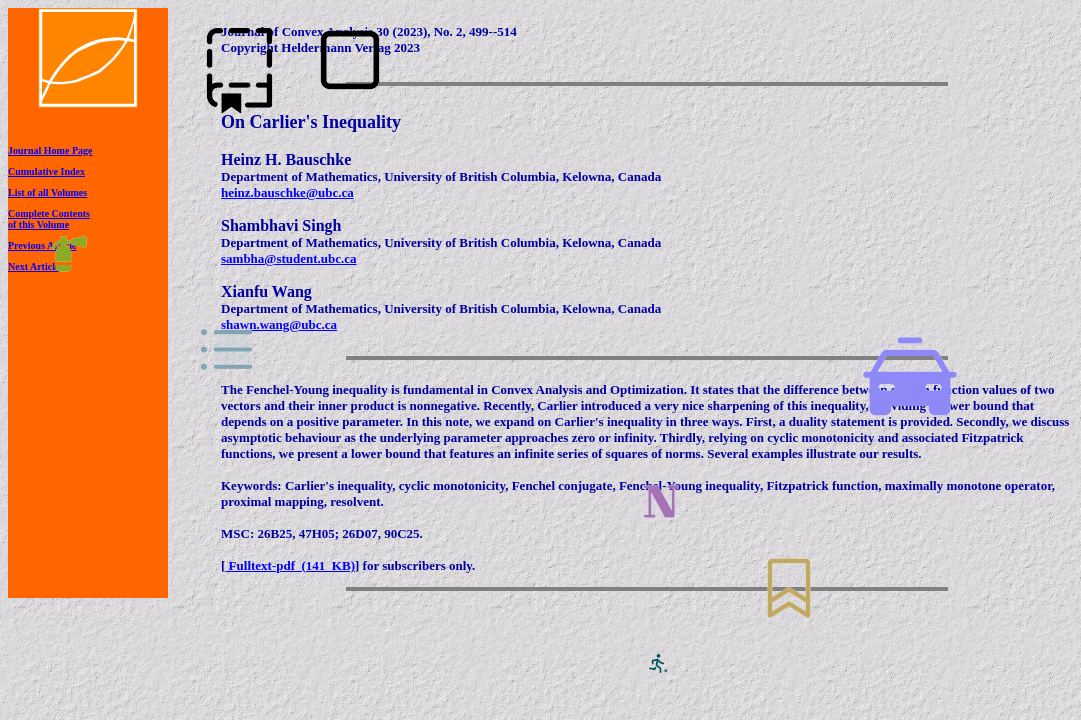 This screenshot has height=720, width=1081. Describe the element at coordinates (239, 71) in the screenshot. I see `create a new repository from a template` at that location.